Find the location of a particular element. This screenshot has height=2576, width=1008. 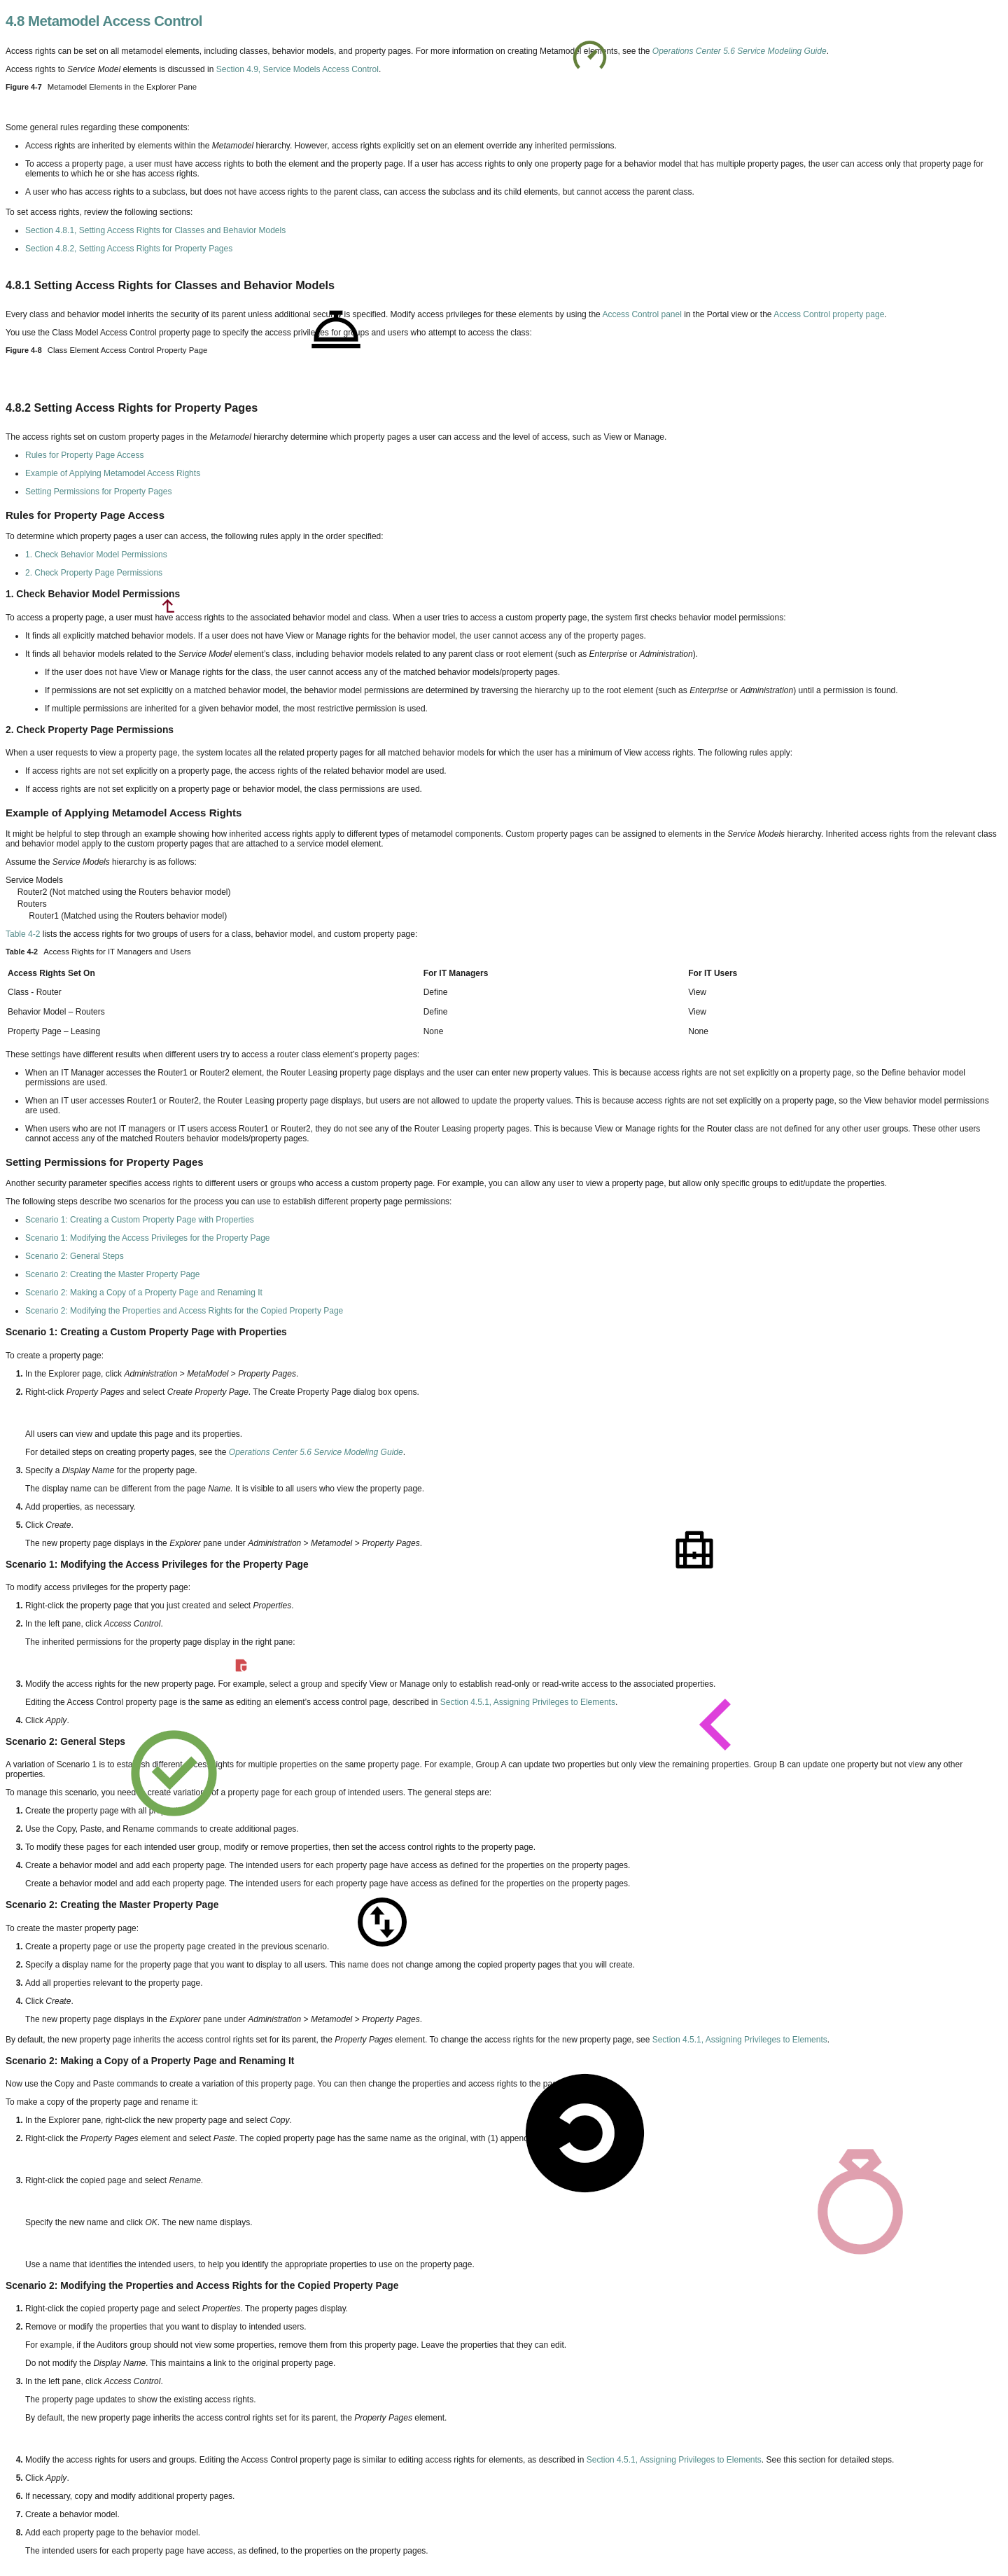

indicates a completed or successful action is located at coordinates (174, 1773).